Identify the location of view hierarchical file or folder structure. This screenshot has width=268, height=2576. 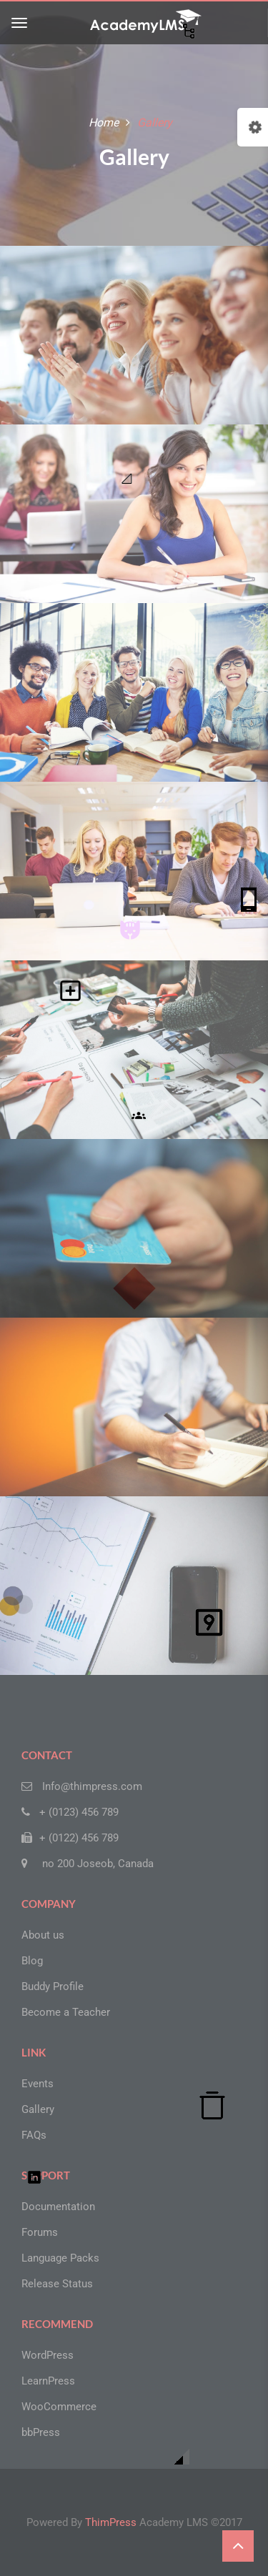
(188, 31).